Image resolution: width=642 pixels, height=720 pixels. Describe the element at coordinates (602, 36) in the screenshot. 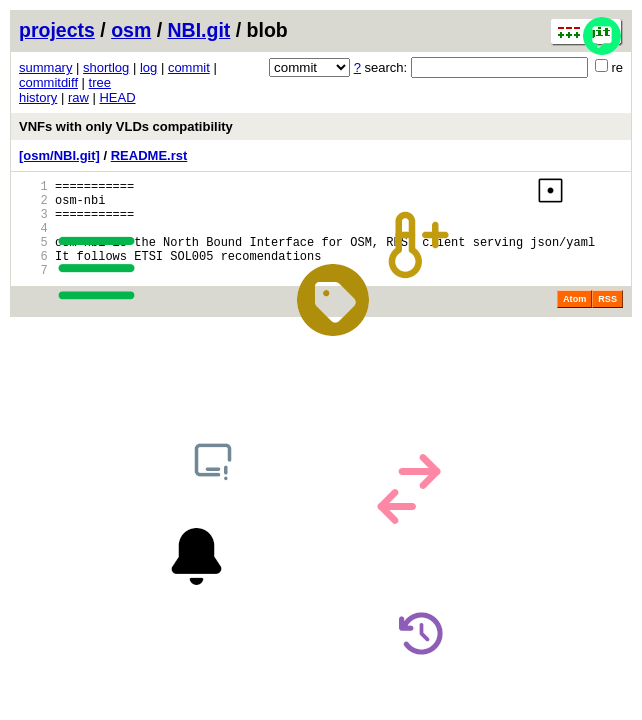

I see `view discussion feed` at that location.